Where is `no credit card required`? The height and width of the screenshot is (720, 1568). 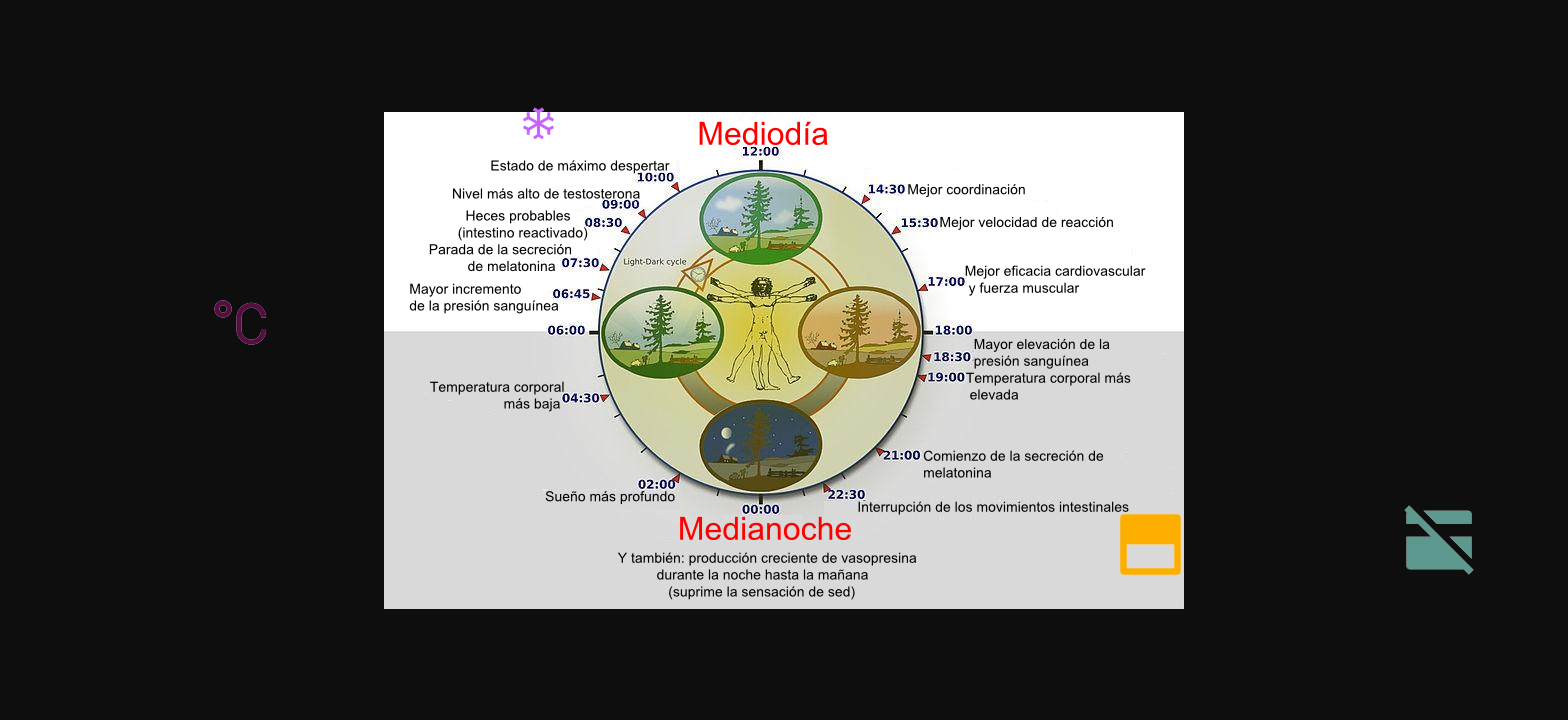
no credit card required is located at coordinates (1439, 540).